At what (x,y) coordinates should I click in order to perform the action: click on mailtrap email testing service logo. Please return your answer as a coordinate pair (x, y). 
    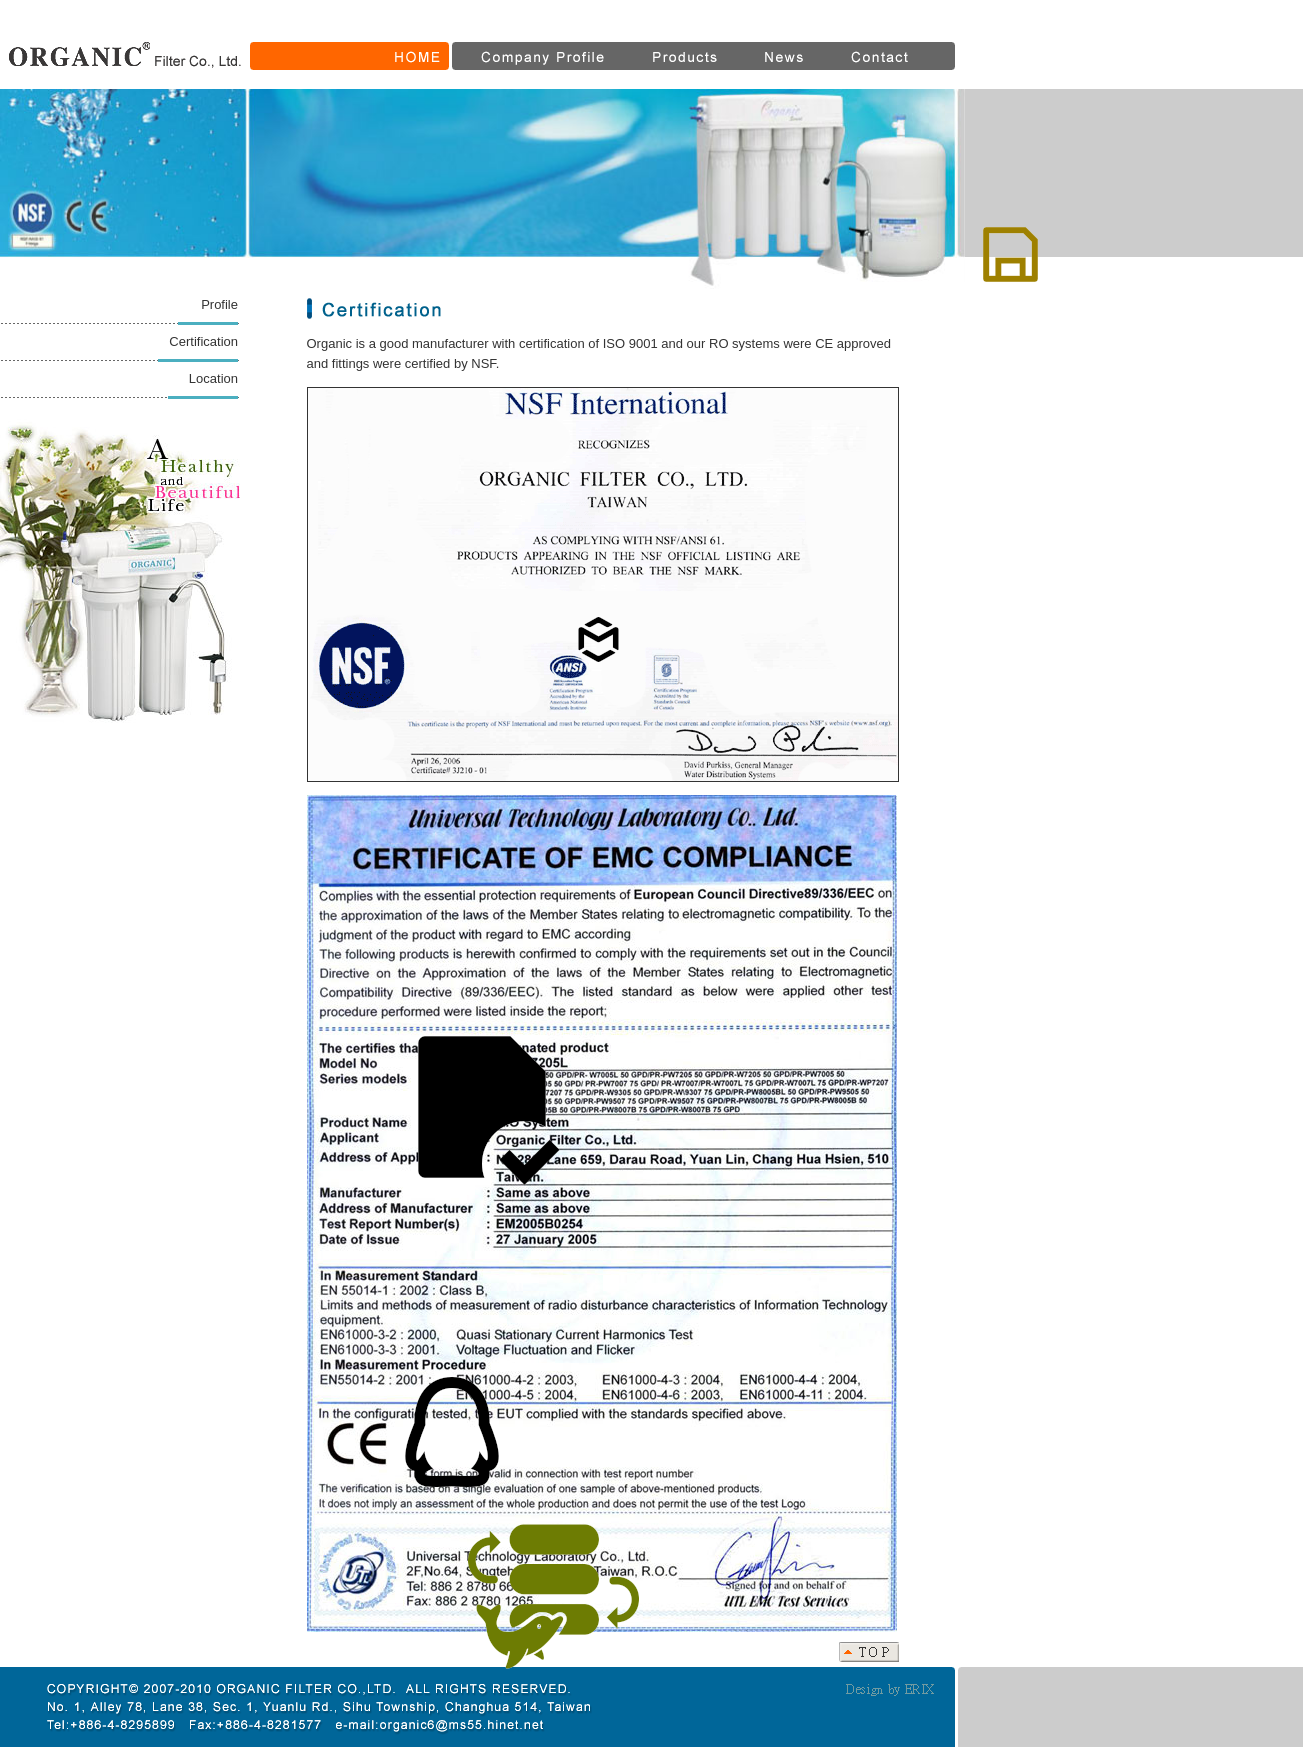
    Looking at the image, I should click on (598, 639).